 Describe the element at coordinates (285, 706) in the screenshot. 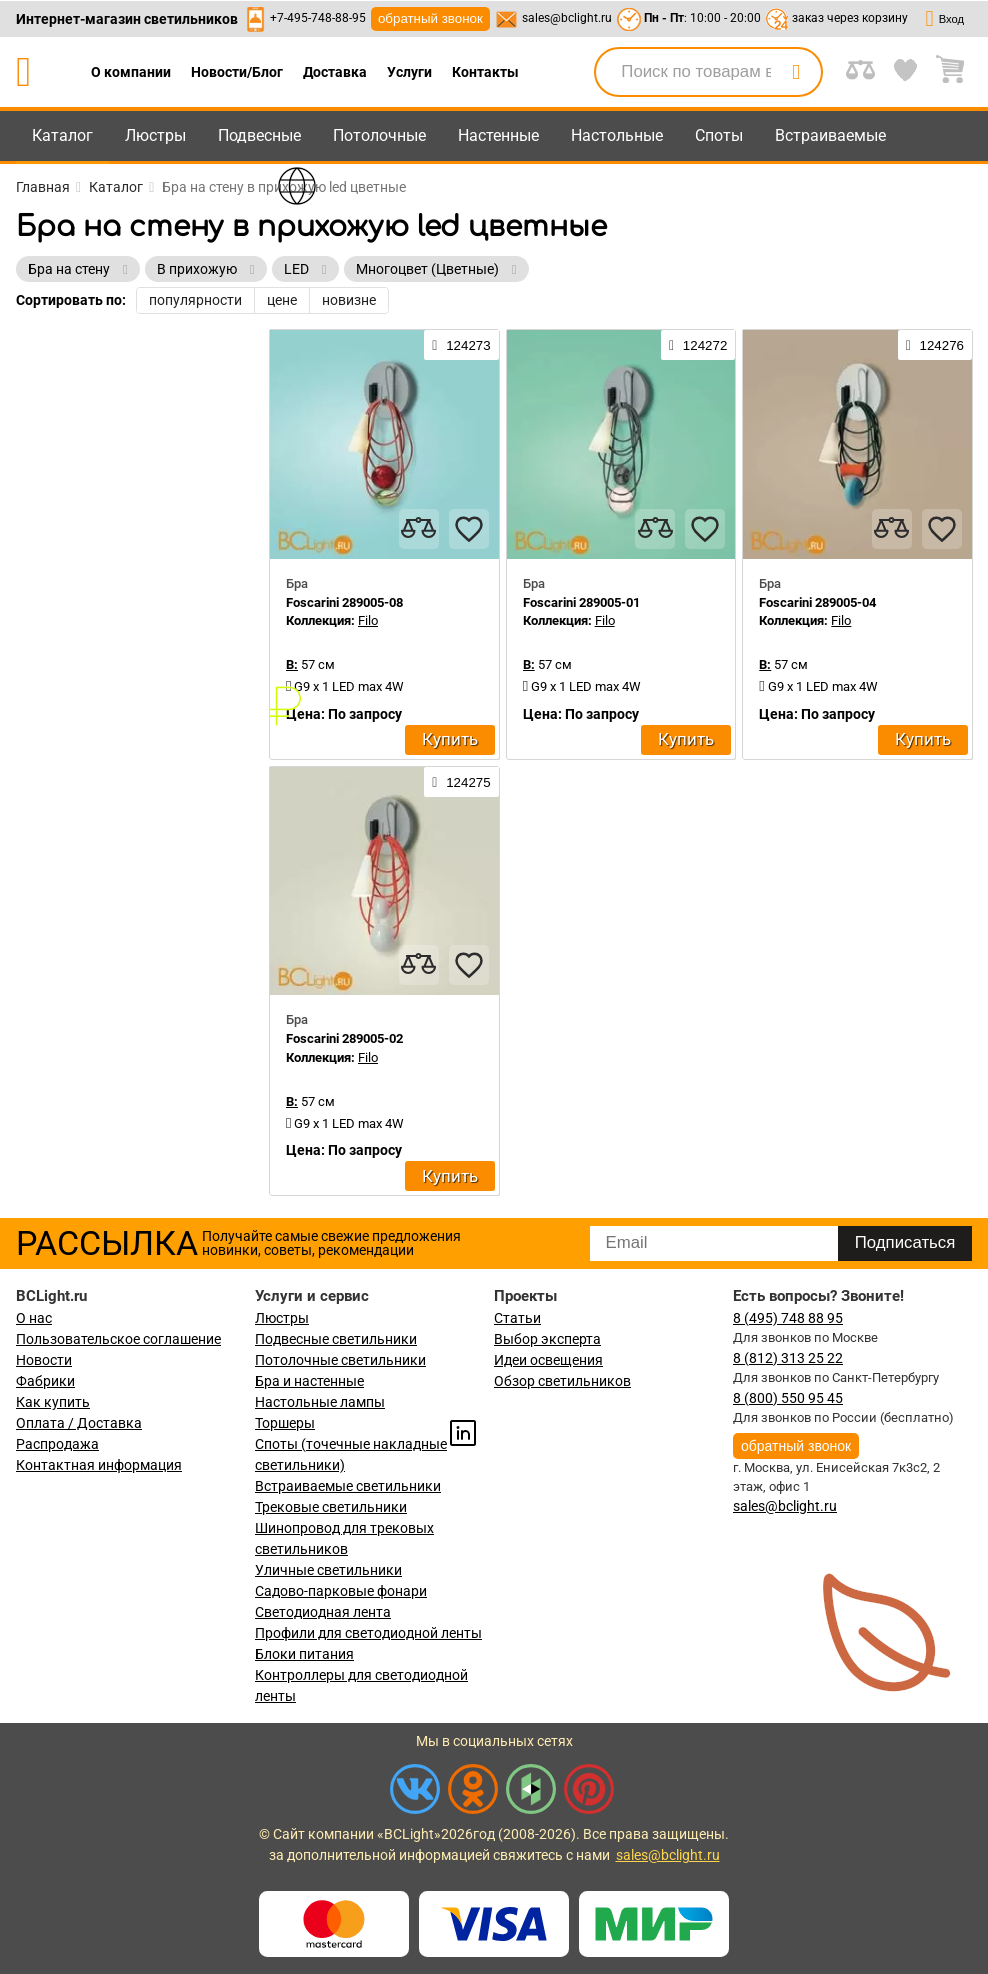

I see `indicates Russian ruble currency` at that location.